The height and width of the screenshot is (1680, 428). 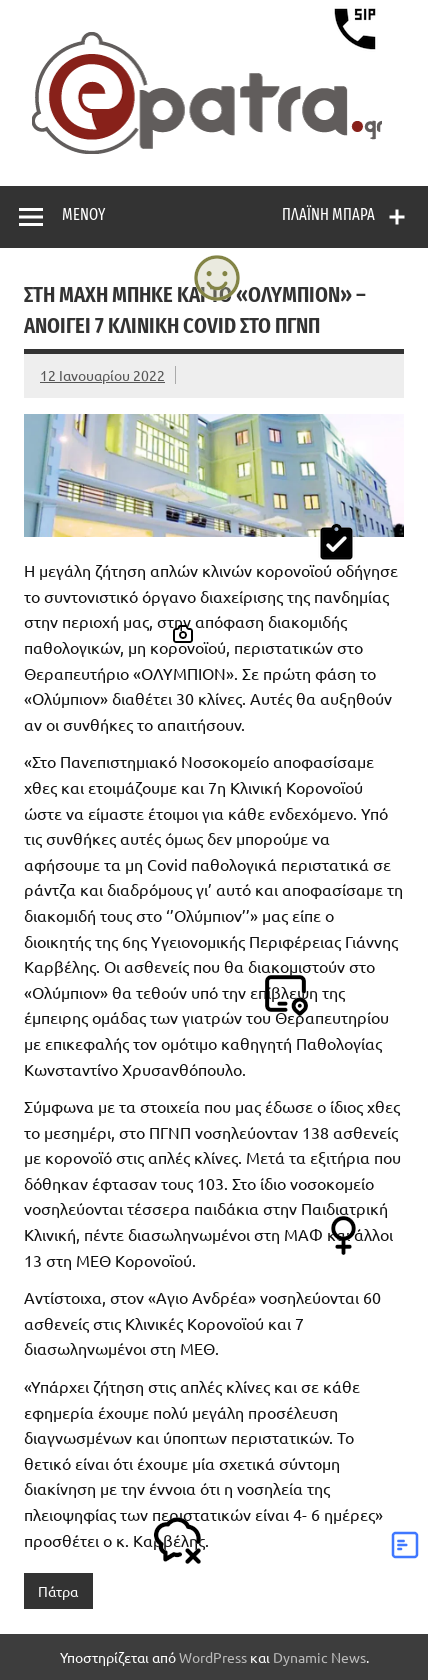 What do you see at coordinates (285, 993) in the screenshot?
I see `pin a location on tablet display` at bounding box center [285, 993].